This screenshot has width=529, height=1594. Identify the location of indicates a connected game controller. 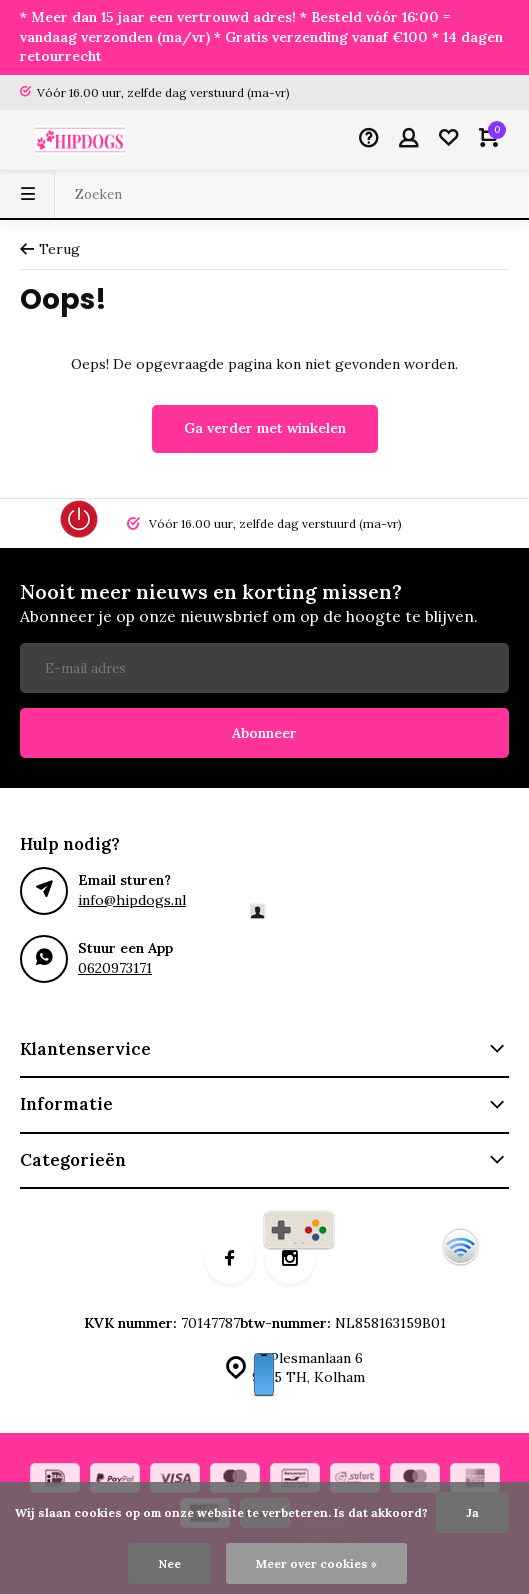
(299, 1230).